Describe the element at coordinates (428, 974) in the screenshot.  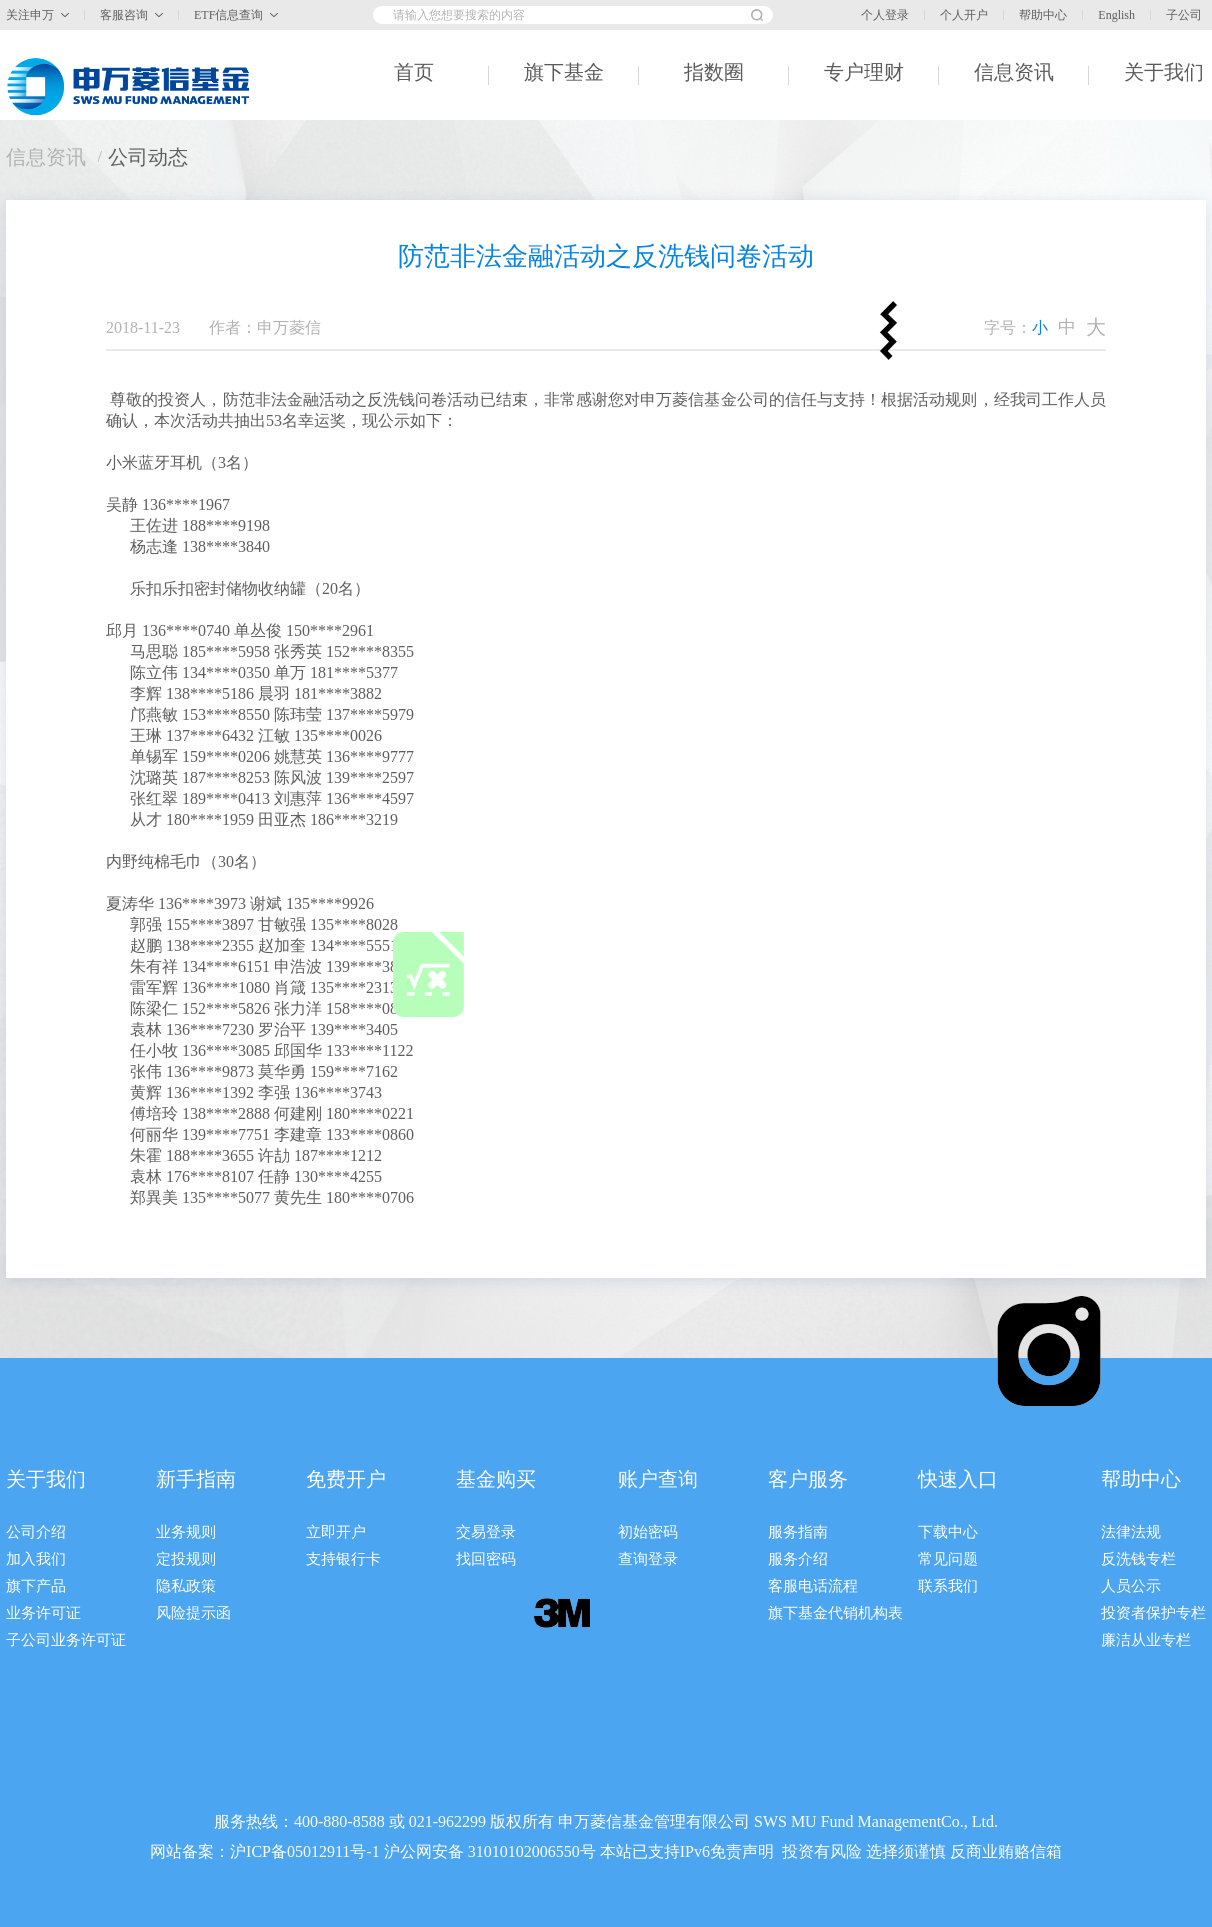
I see `open LibreOffice Math application` at that location.